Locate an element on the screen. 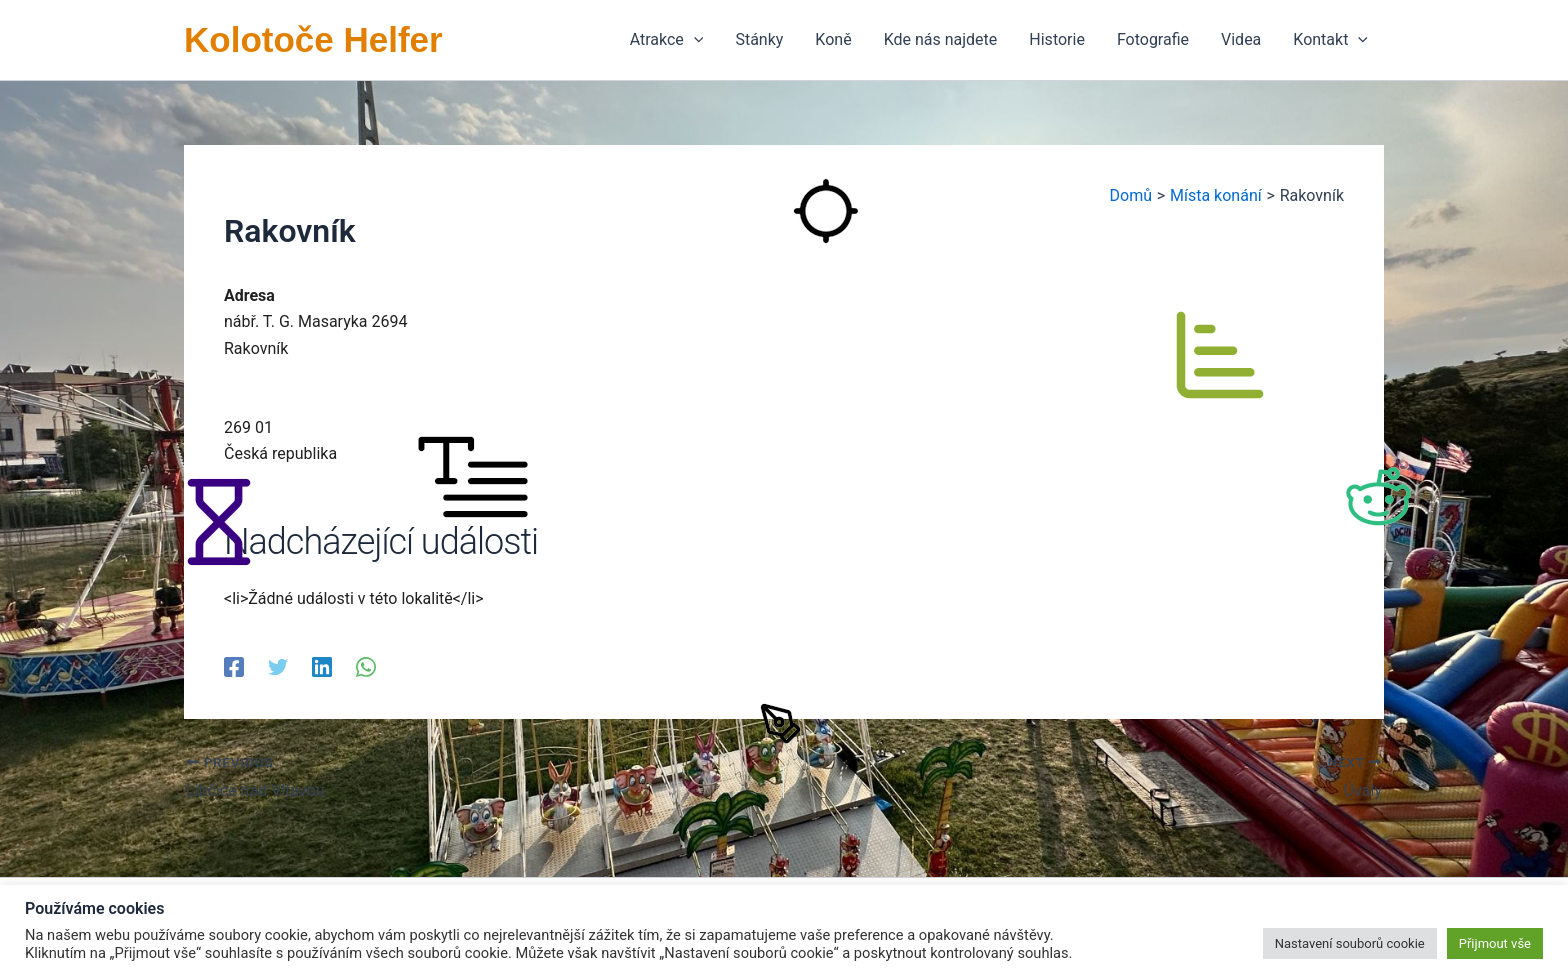 This screenshot has width=1568, height=978. open the Reddit app is located at coordinates (1378, 499).